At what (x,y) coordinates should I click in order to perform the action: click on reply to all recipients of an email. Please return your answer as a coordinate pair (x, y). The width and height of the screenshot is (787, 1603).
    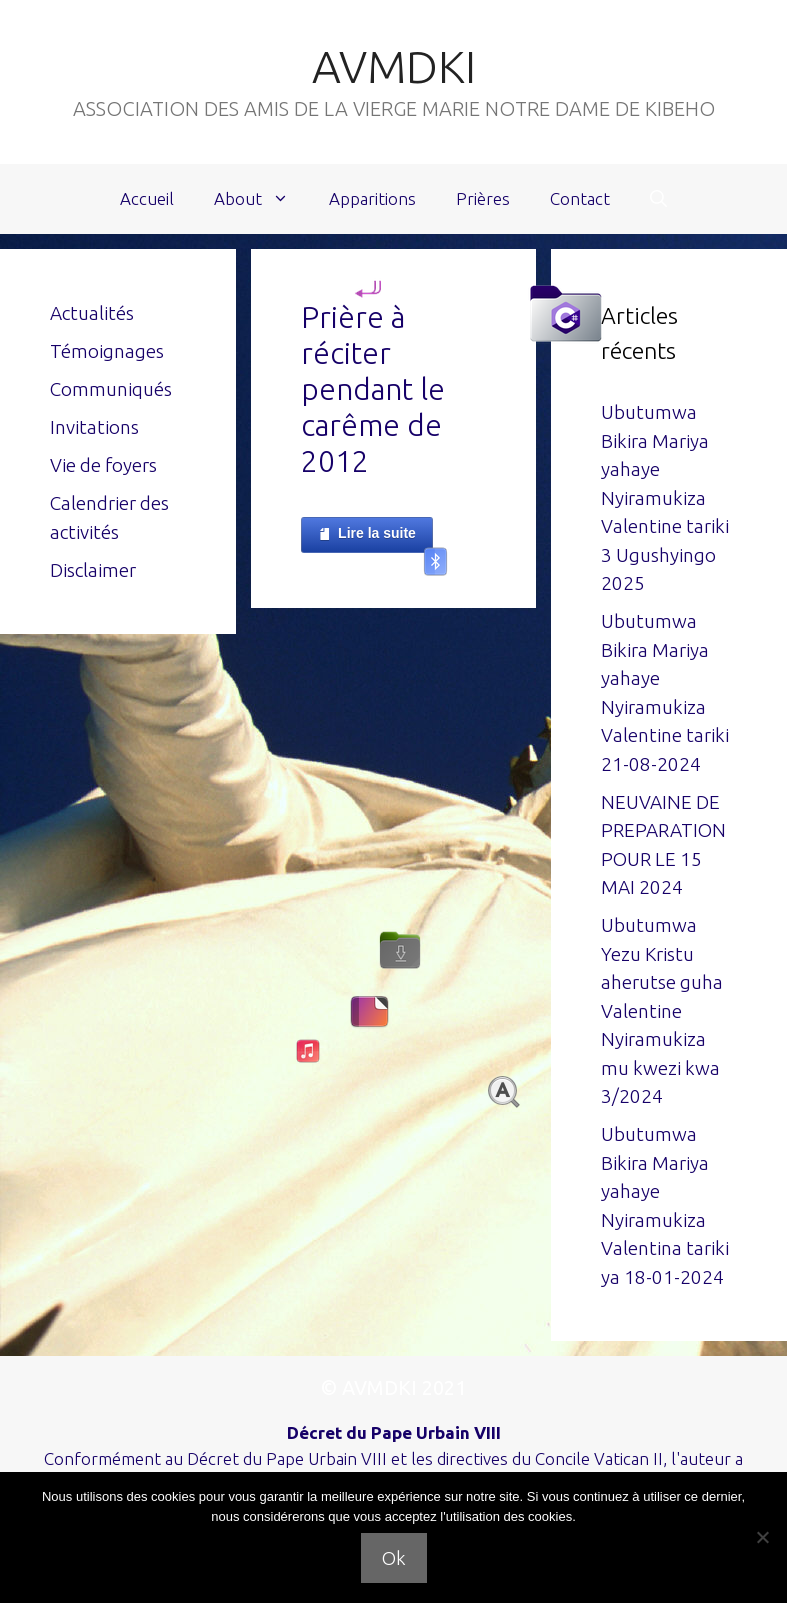
    Looking at the image, I should click on (367, 287).